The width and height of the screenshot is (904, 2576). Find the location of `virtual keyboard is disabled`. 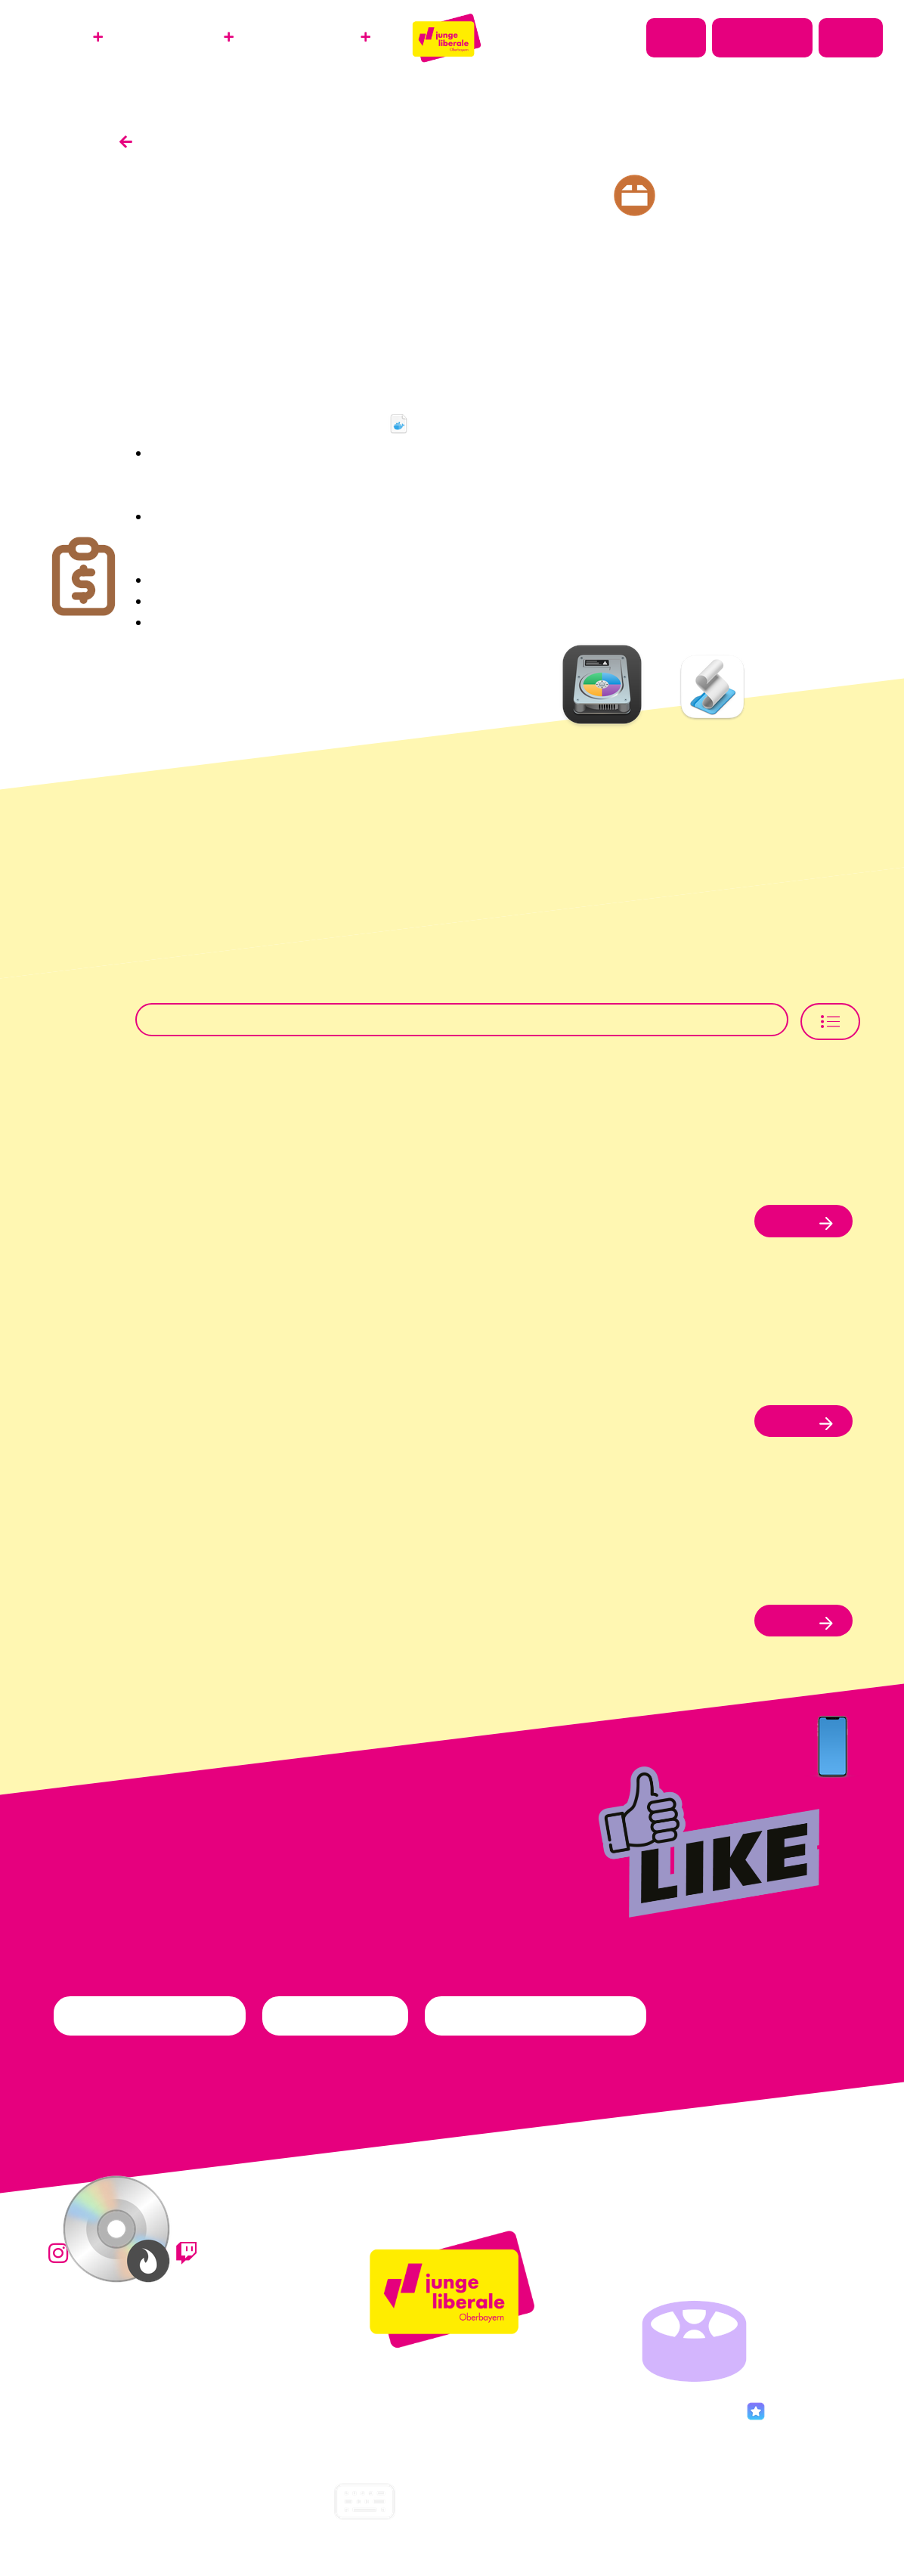

virtual keyboard is disabled is located at coordinates (364, 2501).